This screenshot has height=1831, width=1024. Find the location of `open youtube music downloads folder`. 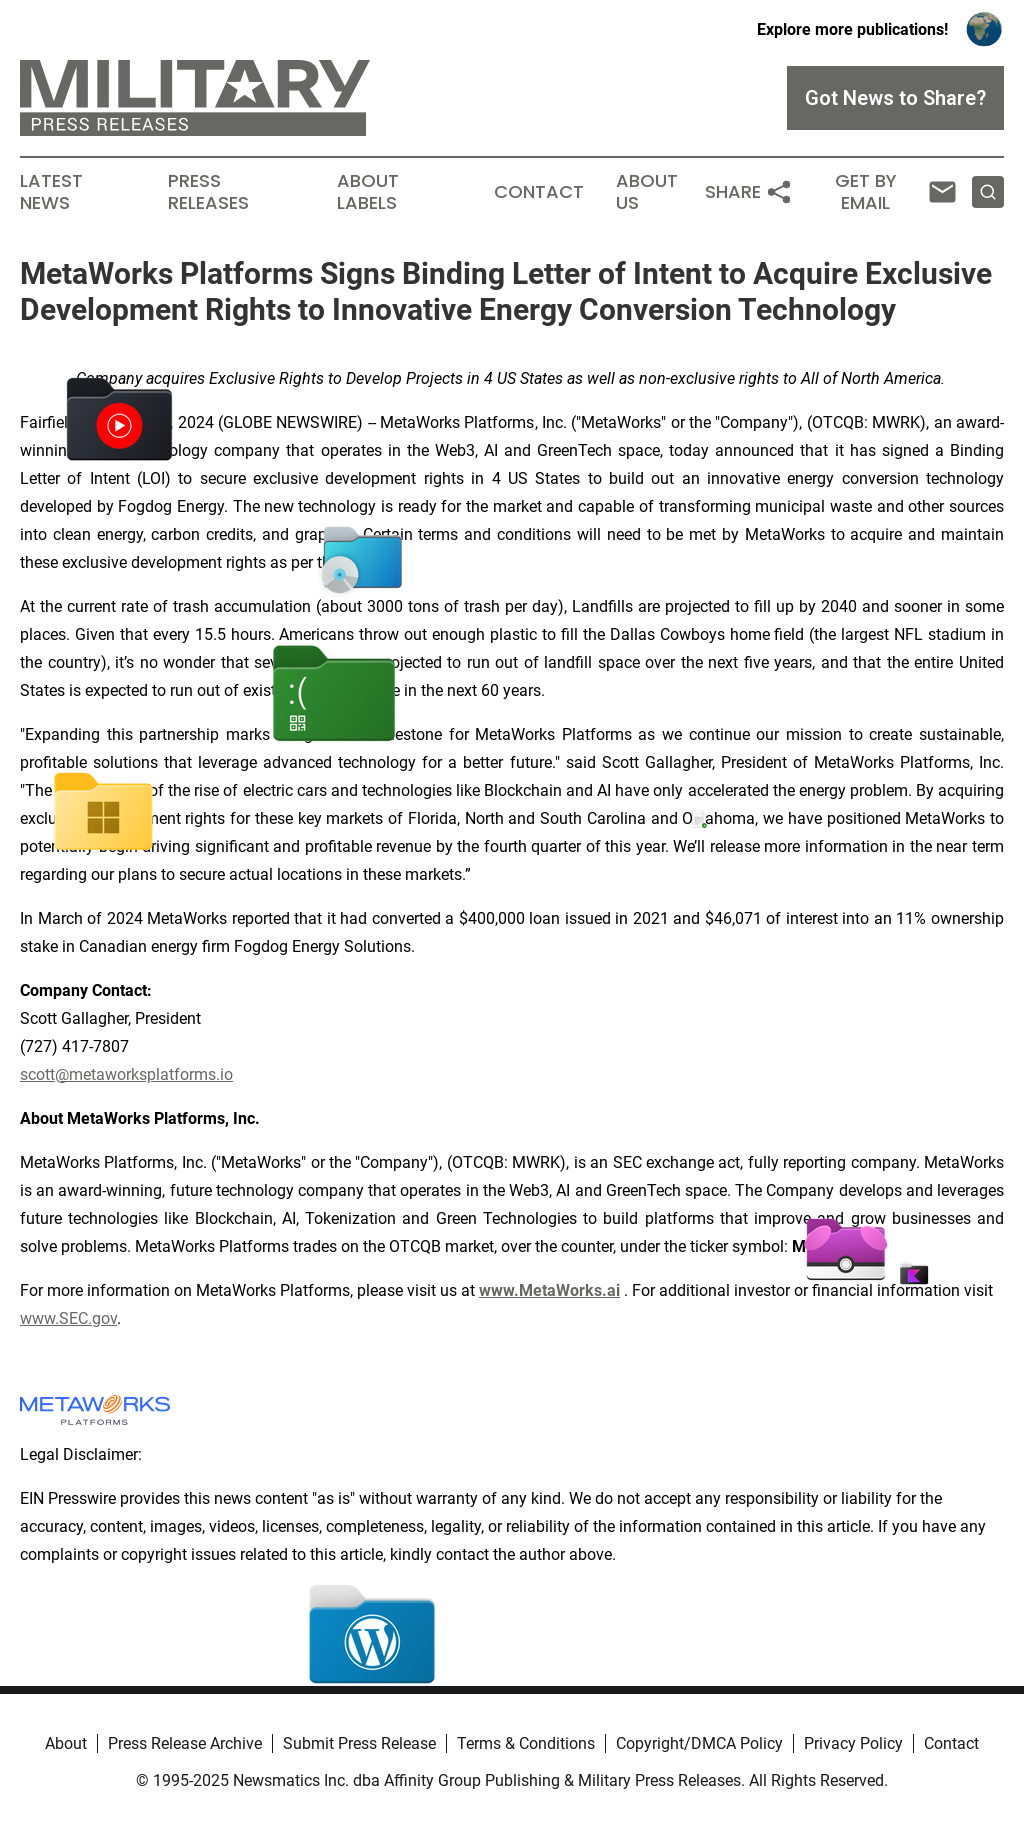

open youtube music downloads folder is located at coordinates (119, 422).